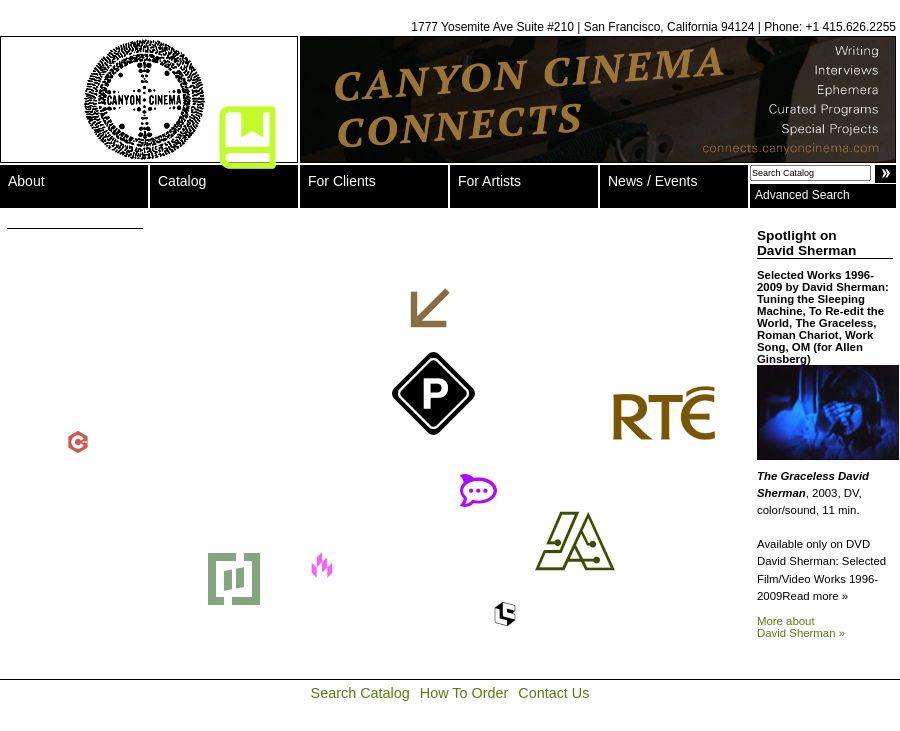 This screenshot has width=900, height=731. Describe the element at coordinates (247, 137) in the screenshot. I see `view bookmarked items` at that location.